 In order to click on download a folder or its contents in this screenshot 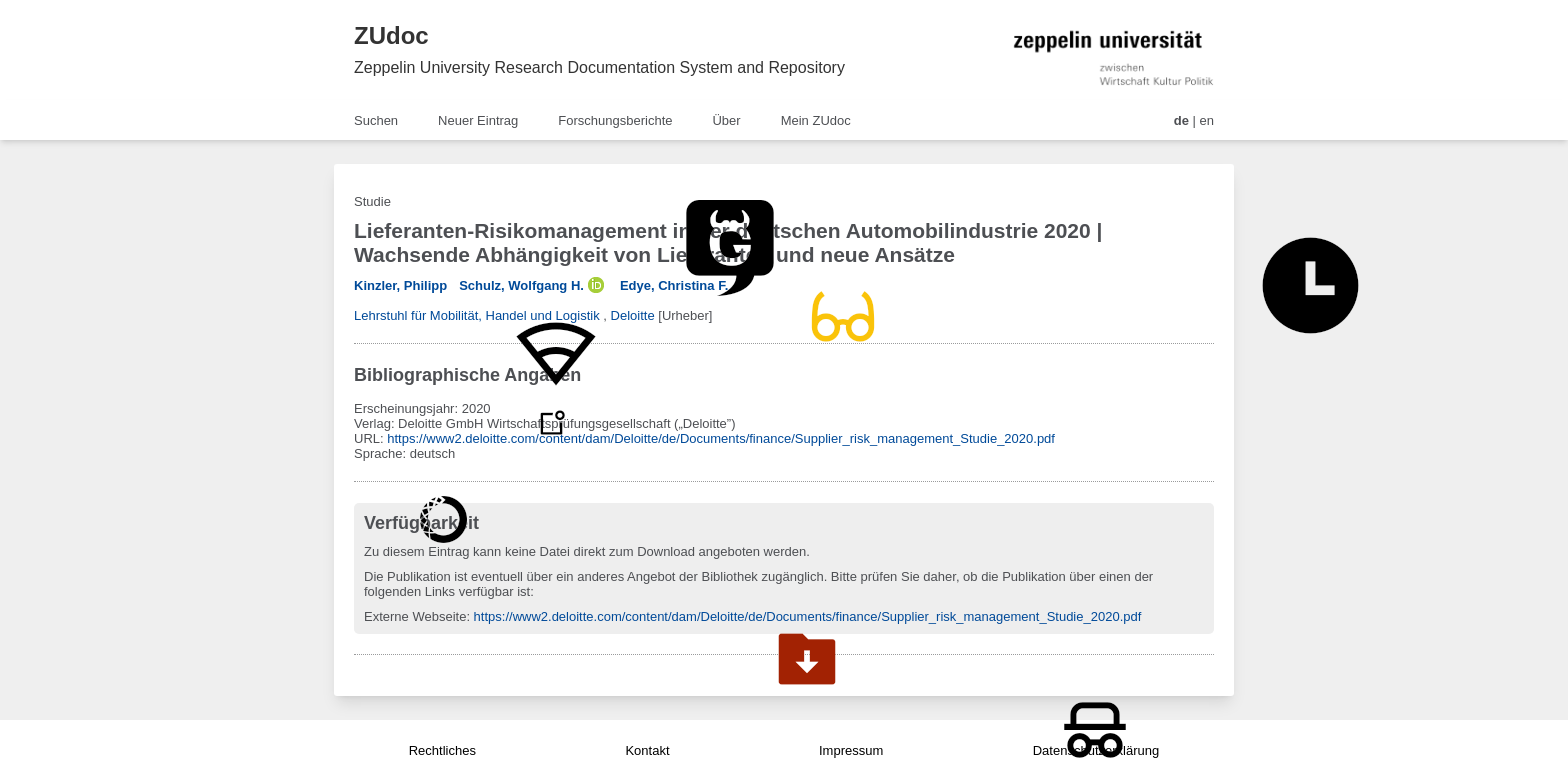, I will do `click(807, 659)`.